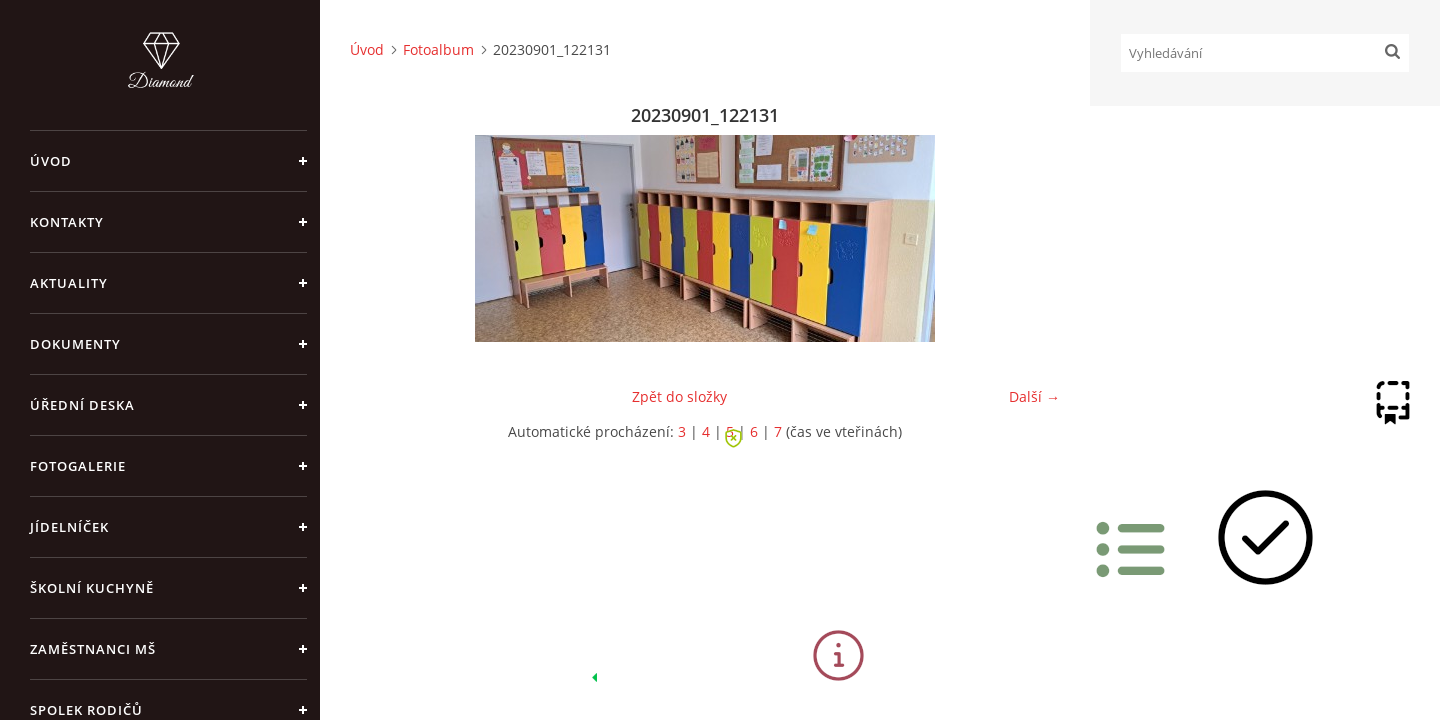 The height and width of the screenshot is (720, 1440). I want to click on view more information or details, so click(838, 655).